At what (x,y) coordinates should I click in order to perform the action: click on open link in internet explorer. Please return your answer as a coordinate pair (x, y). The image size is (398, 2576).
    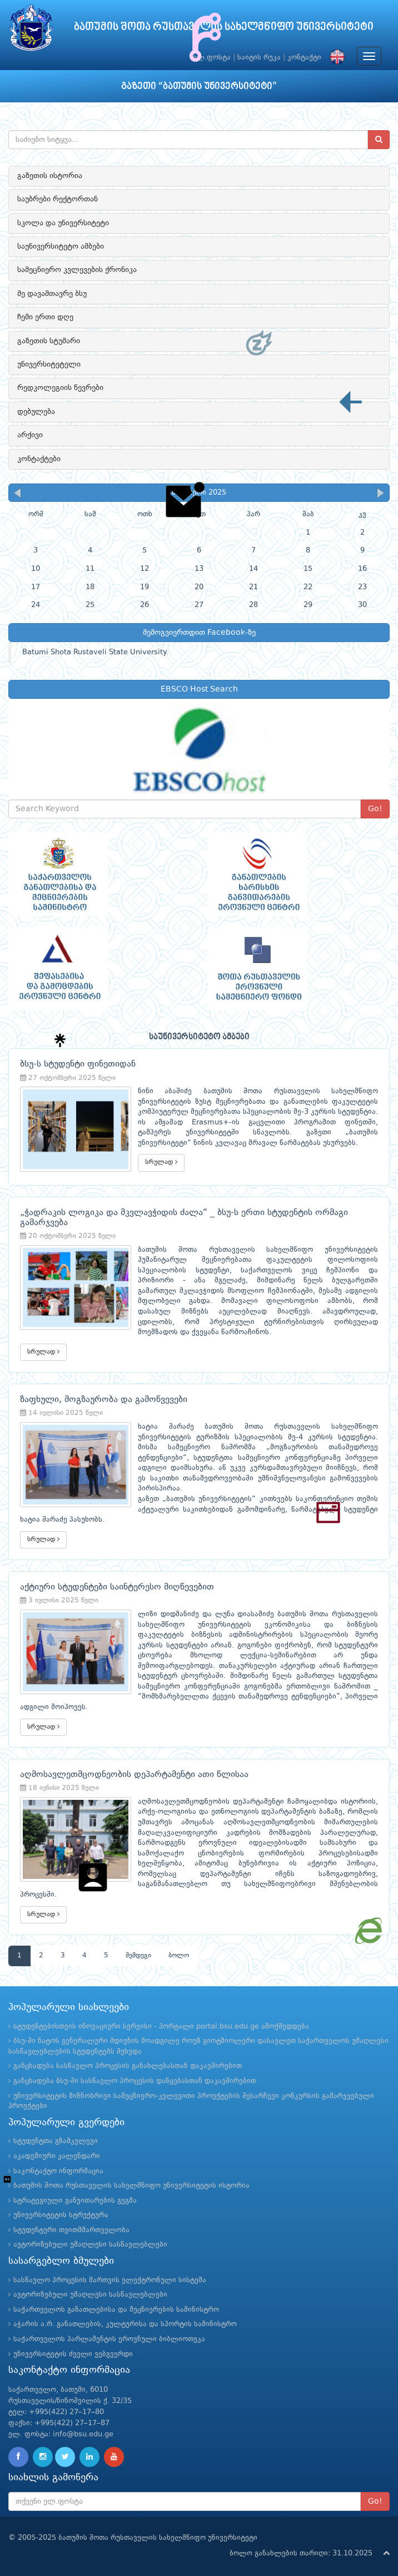
    Looking at the image, I should click on (369, 1931).